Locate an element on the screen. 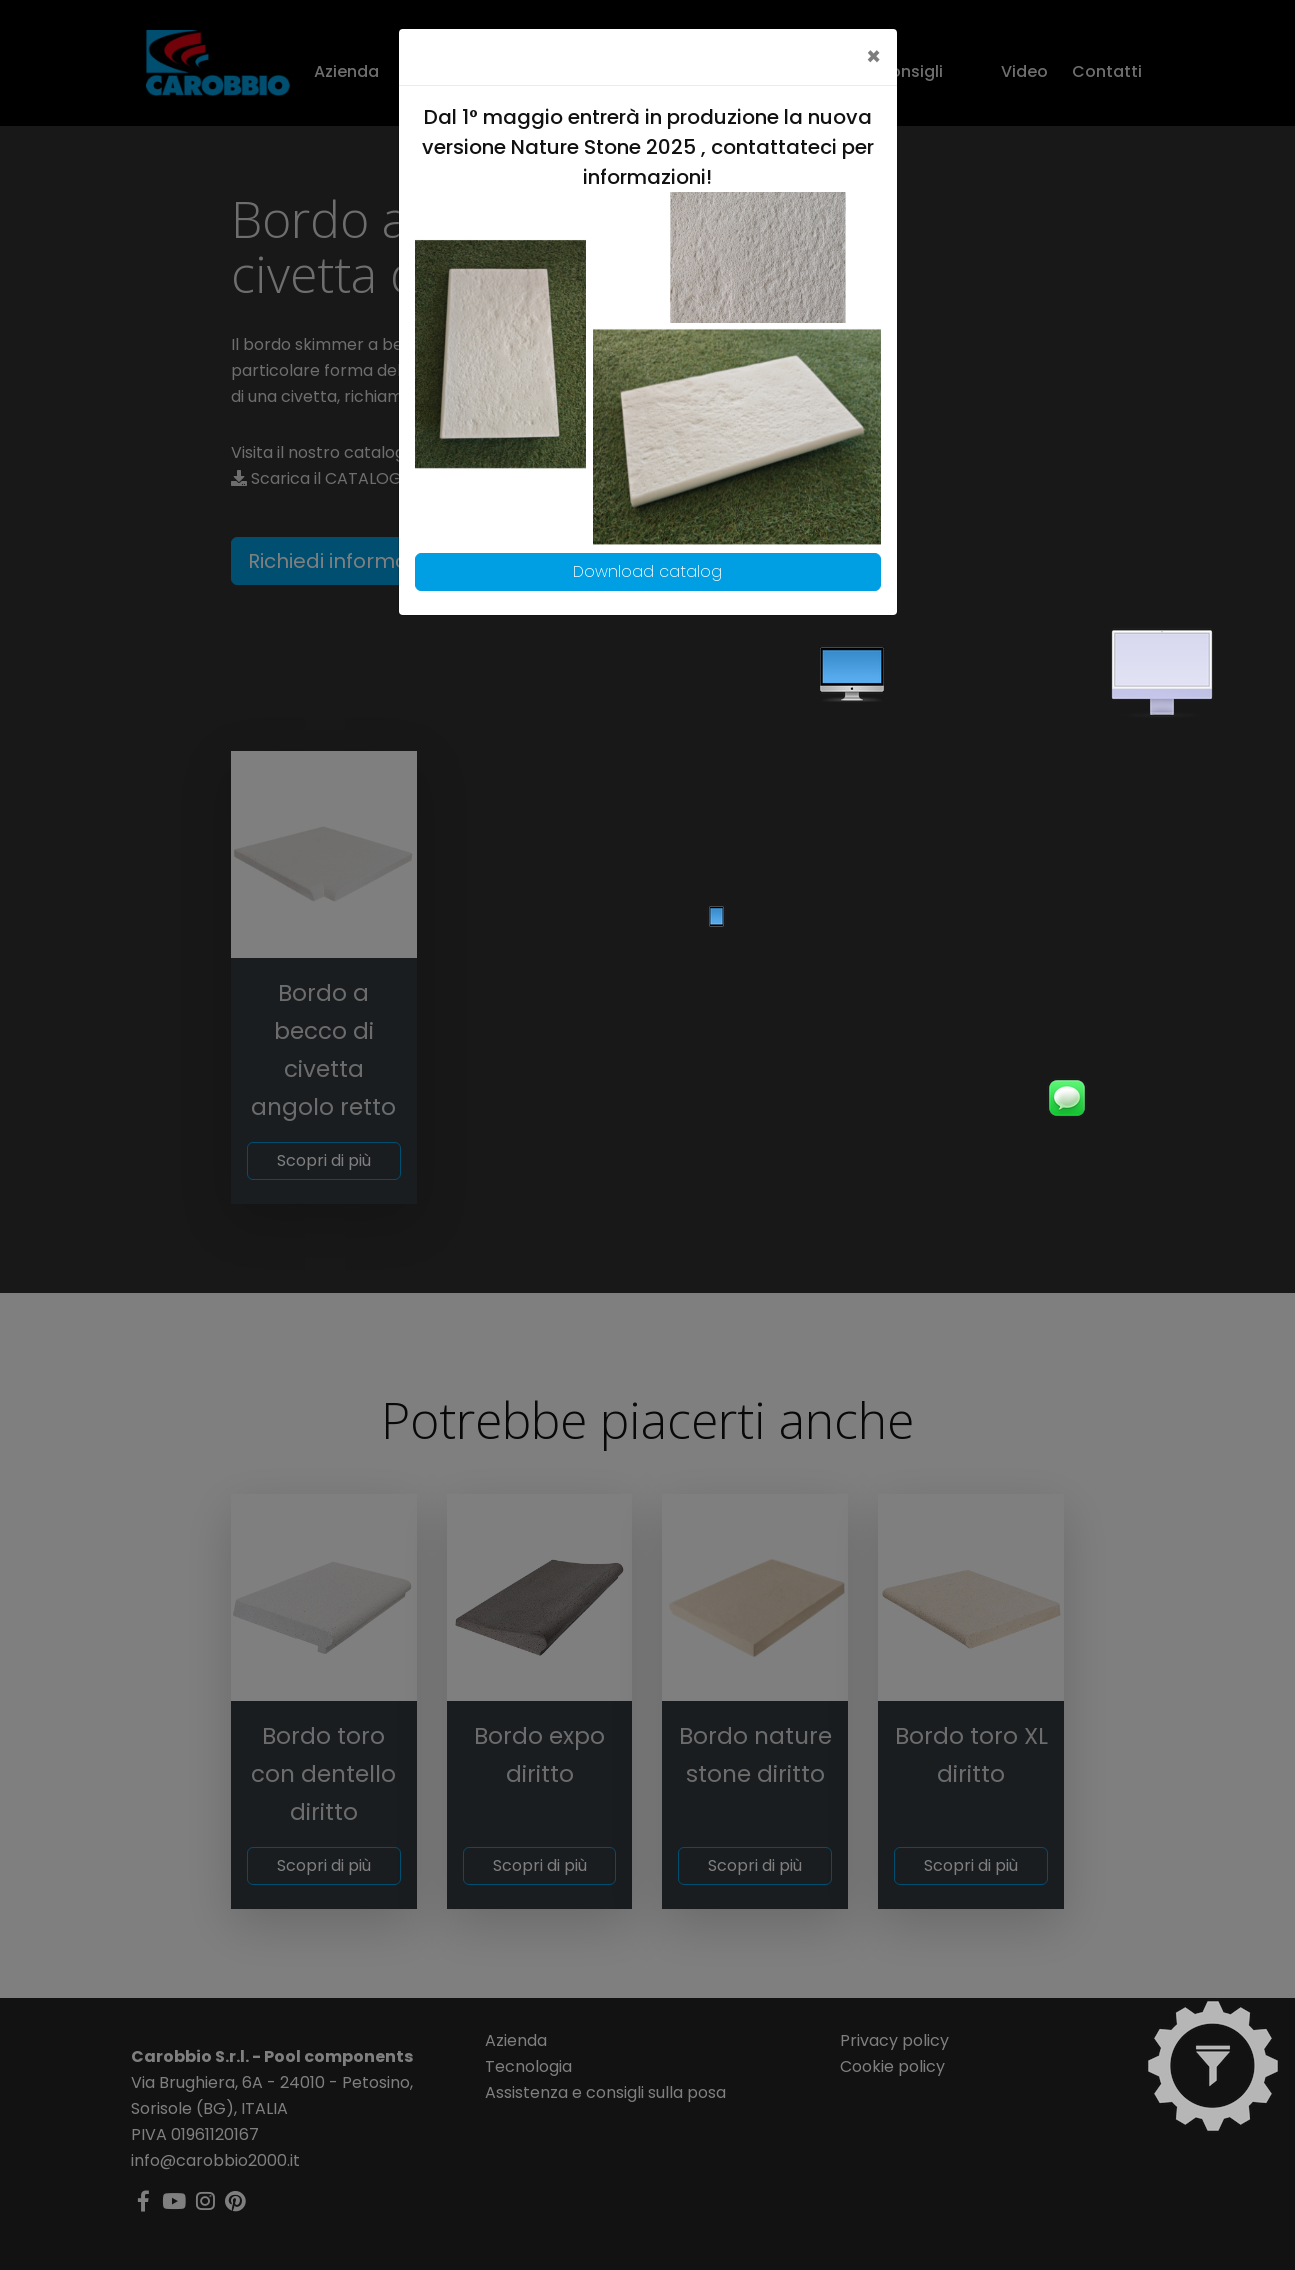 This screenshot has height=2270, width=1295. adjust parameter behavior settings is located at coordinates (1213, 2066).